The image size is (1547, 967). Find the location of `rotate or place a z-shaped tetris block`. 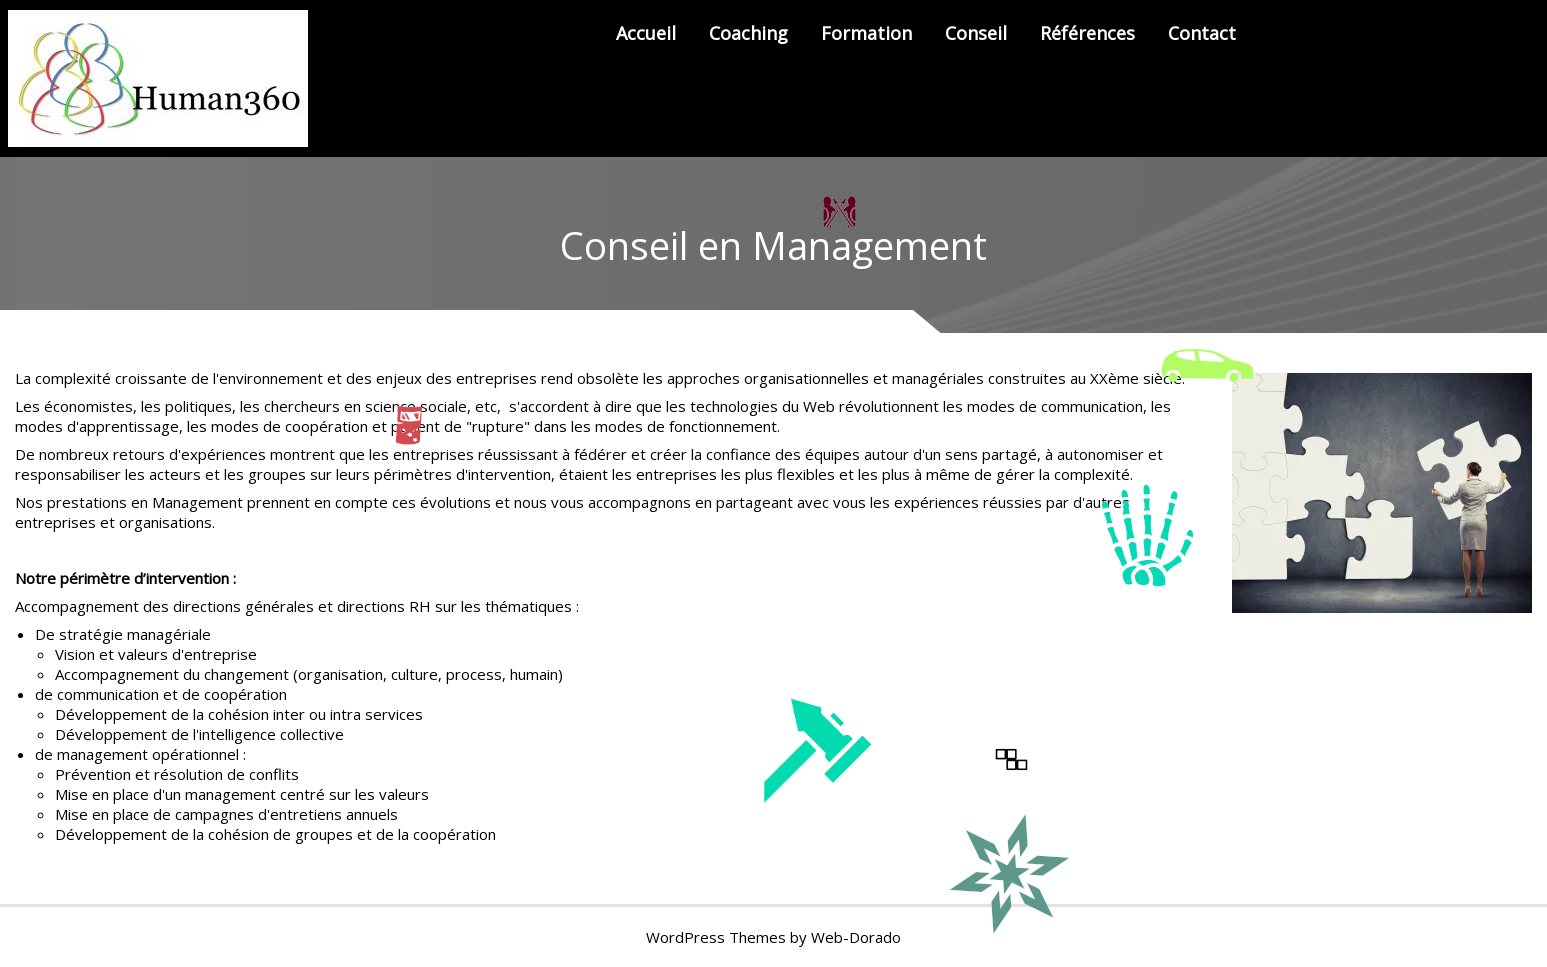

rotate or place a z-shaped tetris block is located at coordinates (1011, 759).